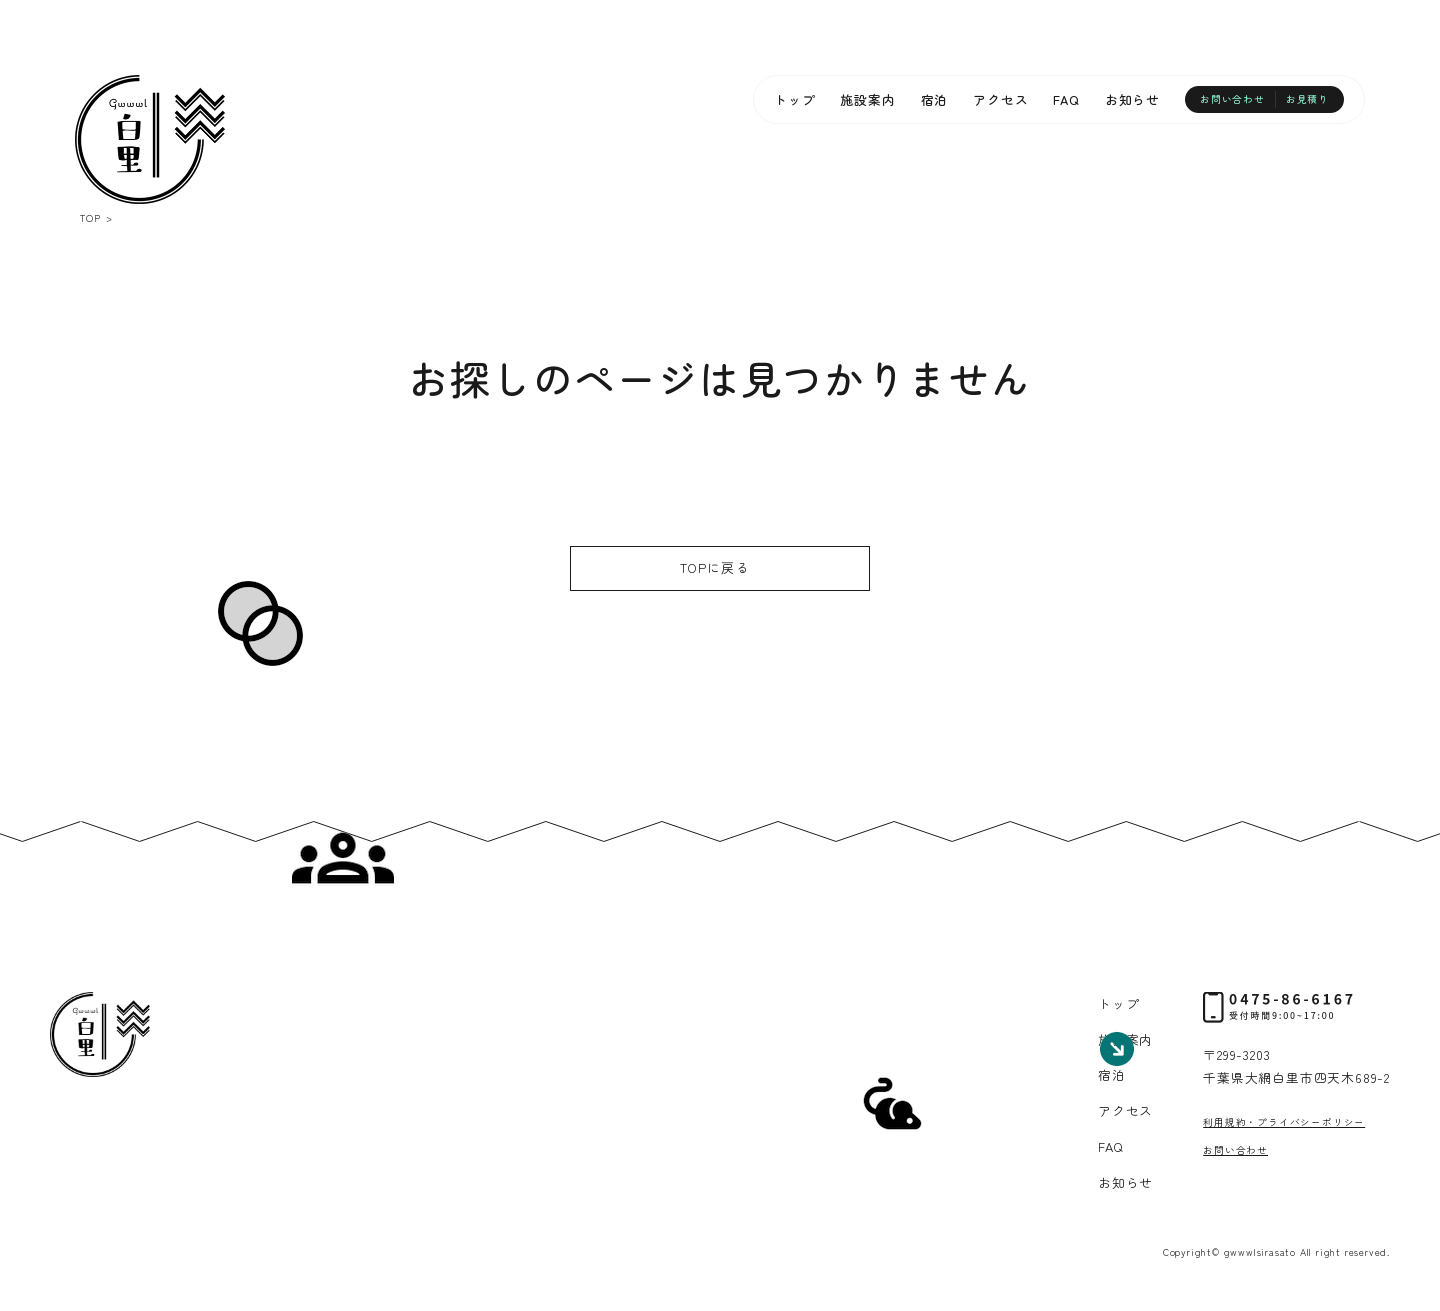 The image size is (1440, 1311). What do you see at coordinates (1117, 1049) in the screenshot?
I see `navigate to the next section below` at bounding box center [1117, 1049].